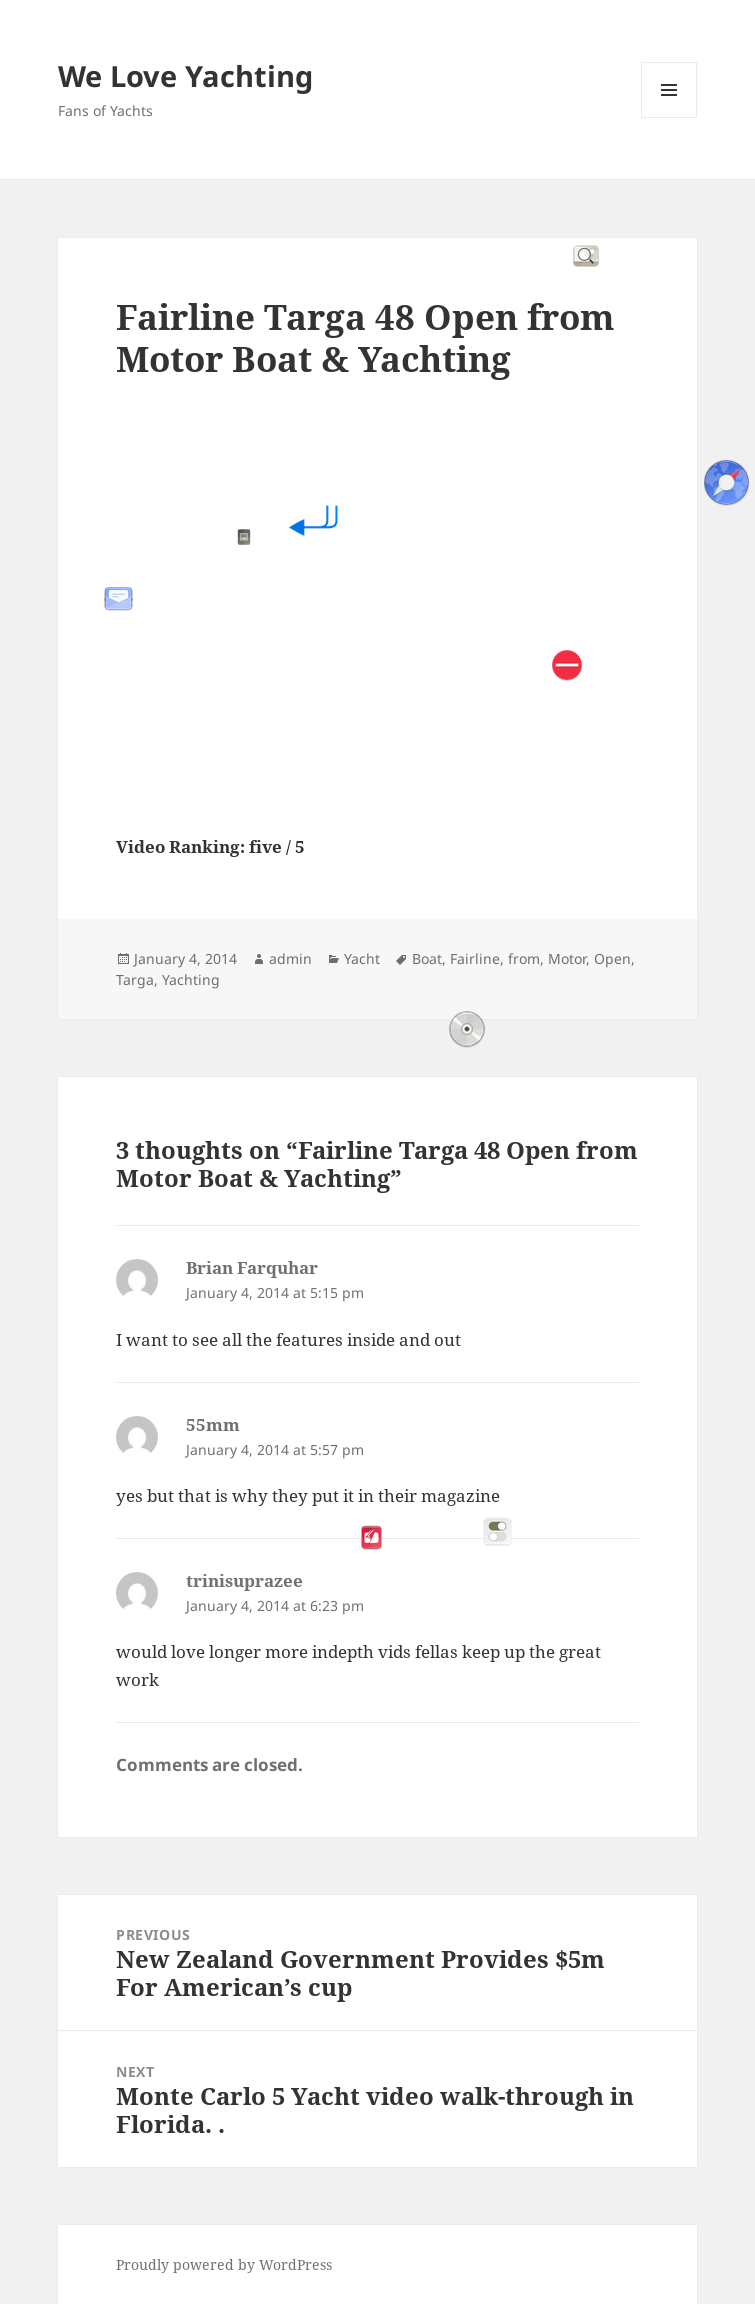  Describe the element at coordinates (497, 1531) in the screenshot. I see `open system tweaks or customization settings` at that location.